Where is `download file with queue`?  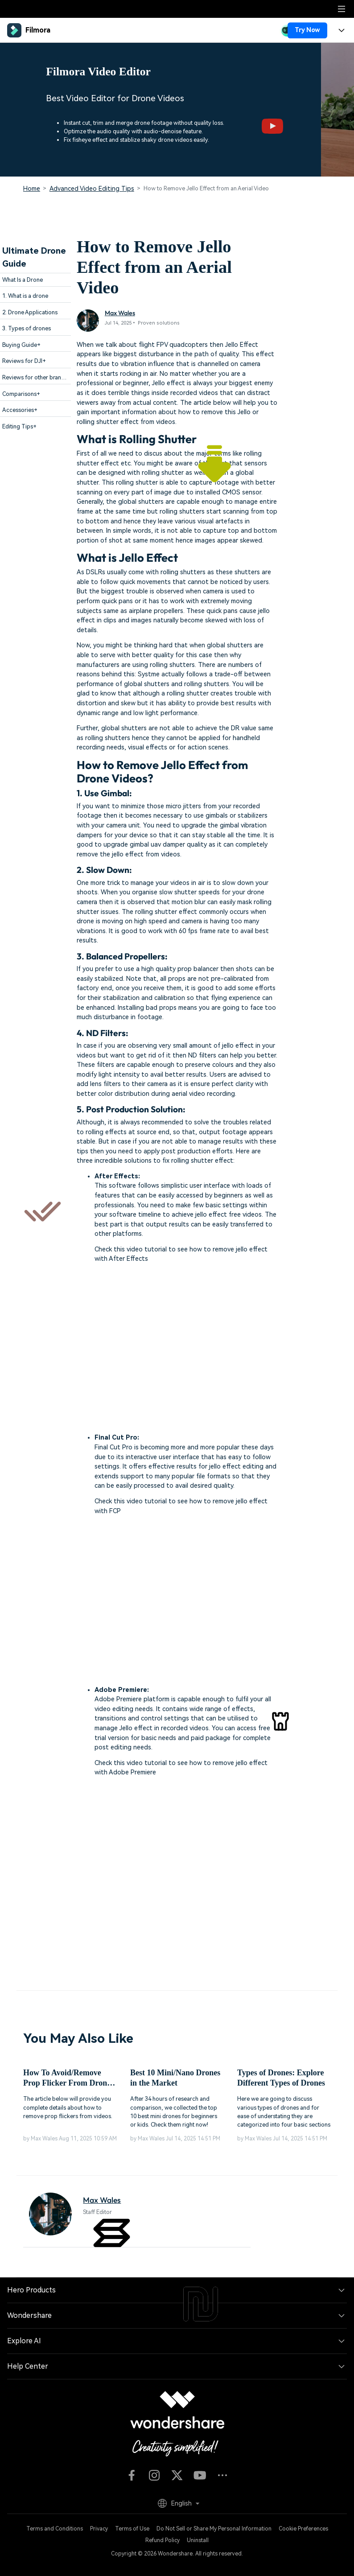
download file with queue is located at coordinates (214, 464).